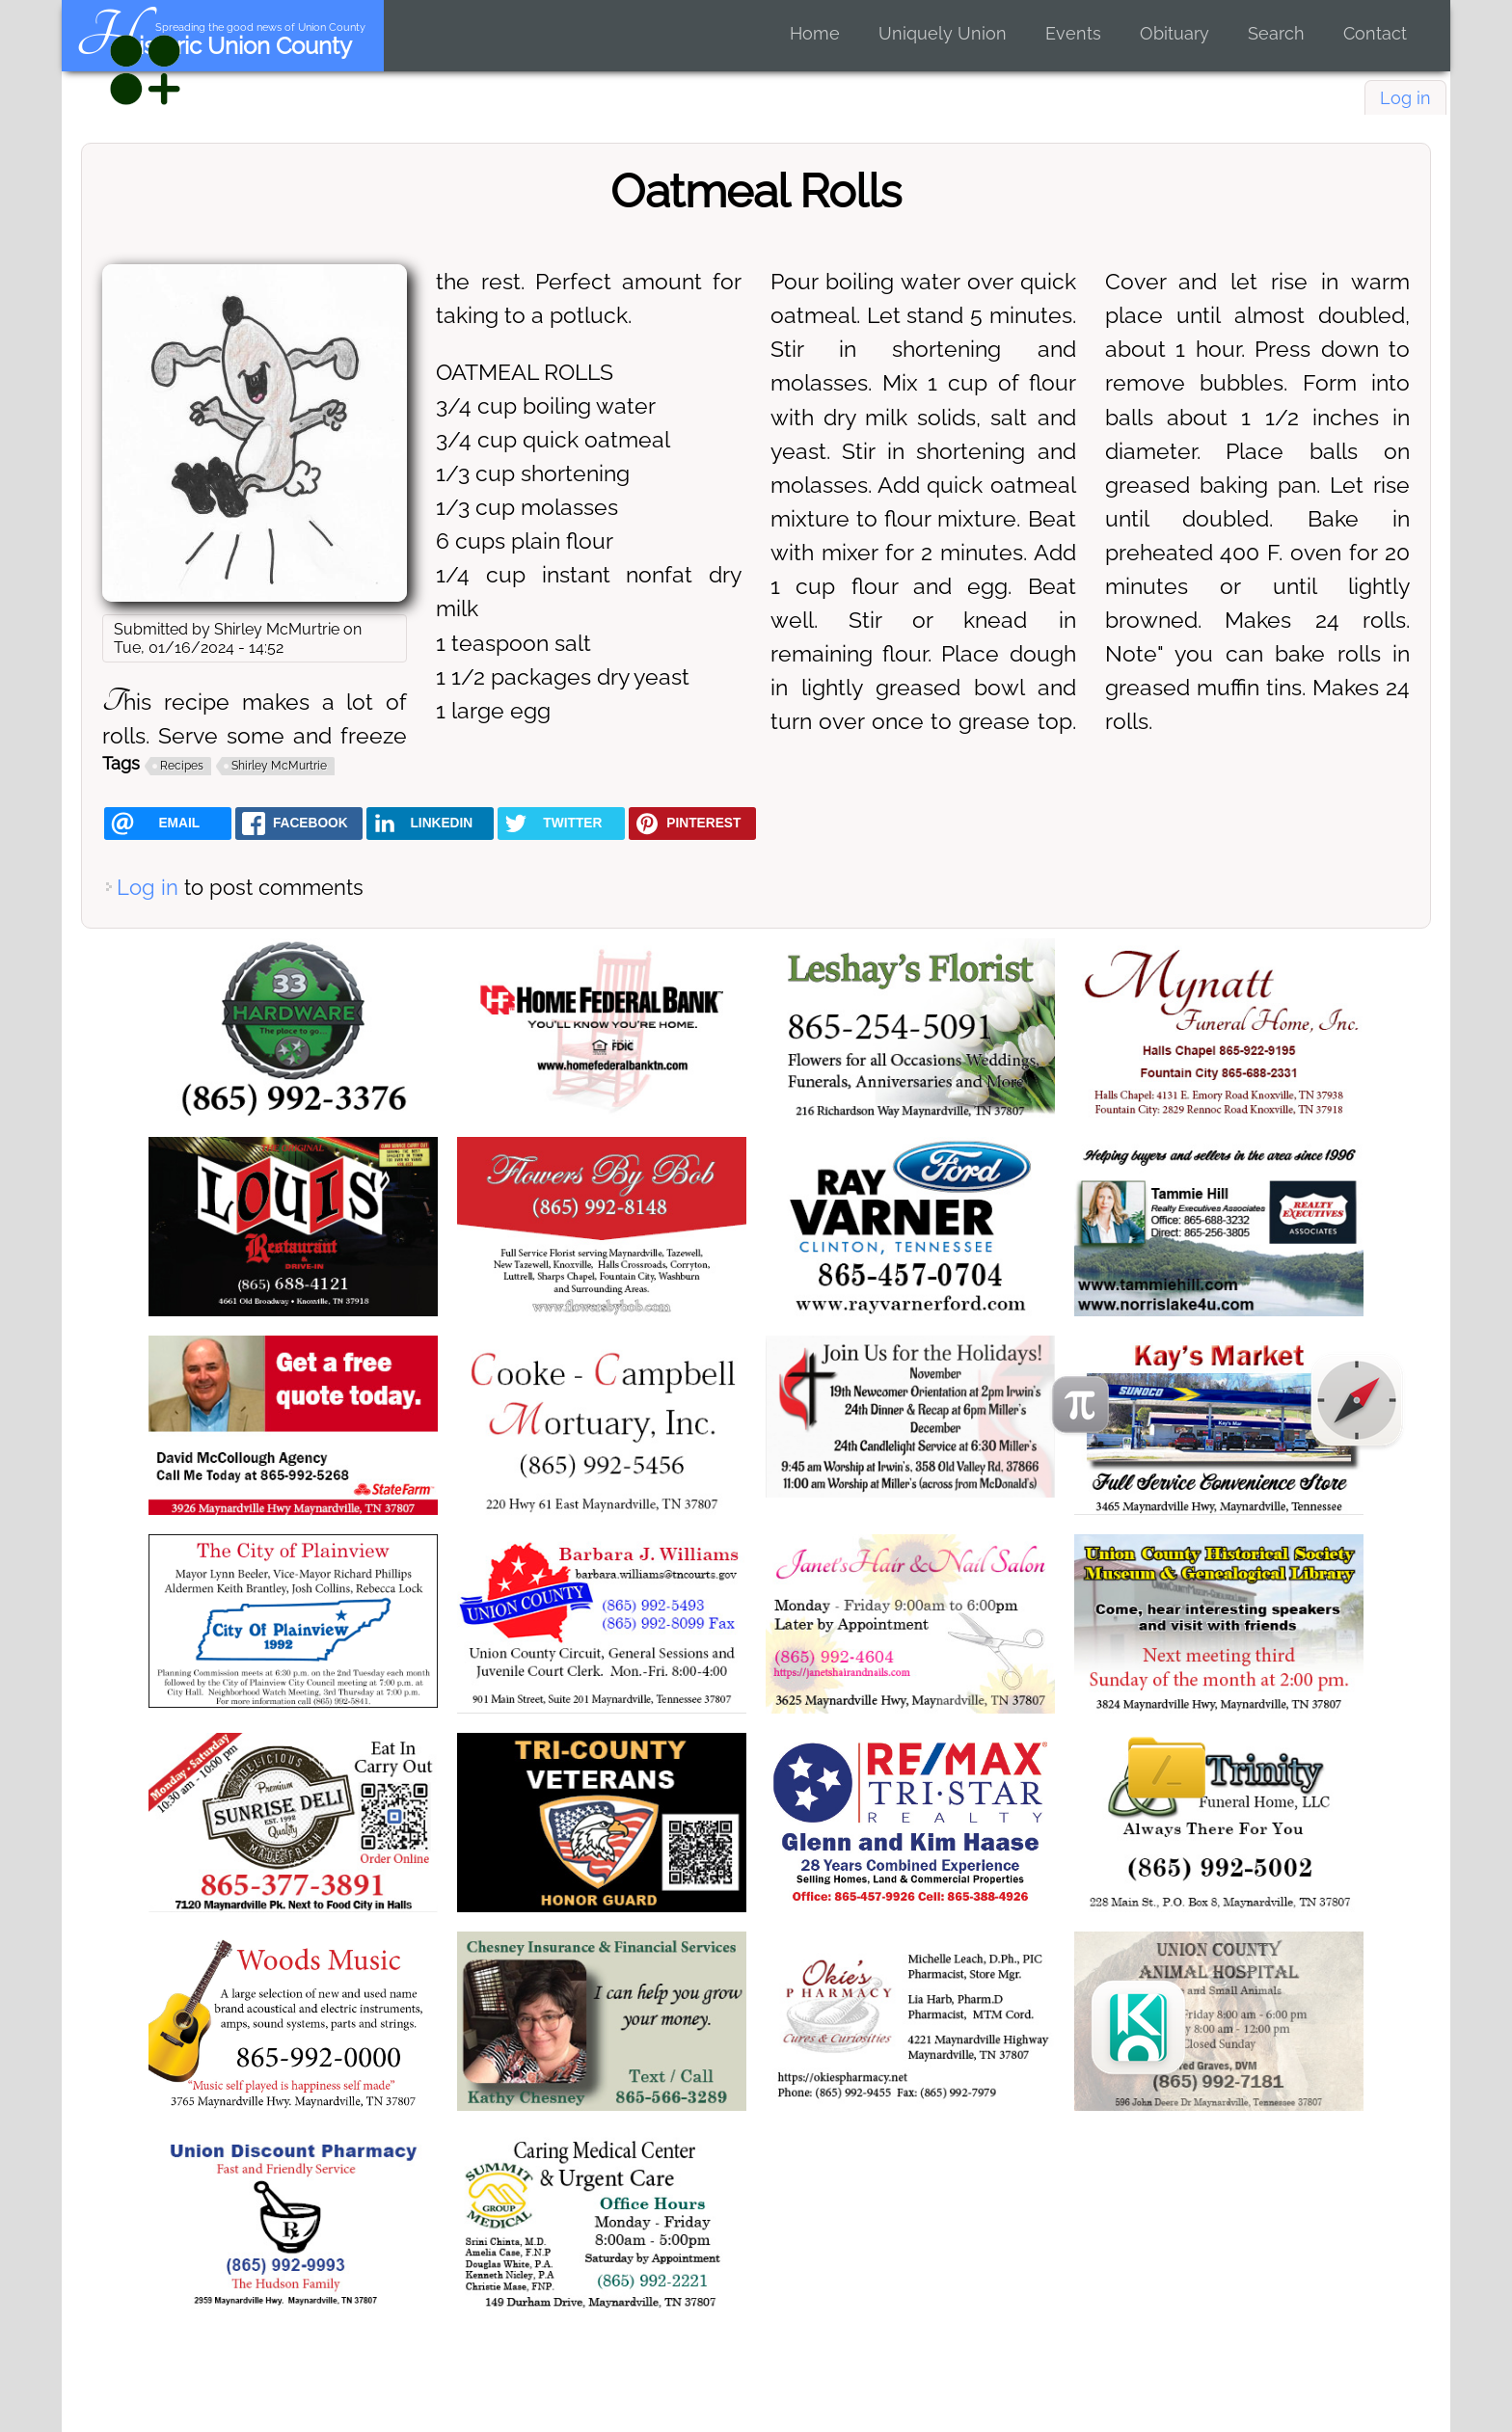  What do you see at coordinates (1080, 1404) in the screenshot?
I see `open mathematics or calculator application` at bounding box center [1080, 1404].